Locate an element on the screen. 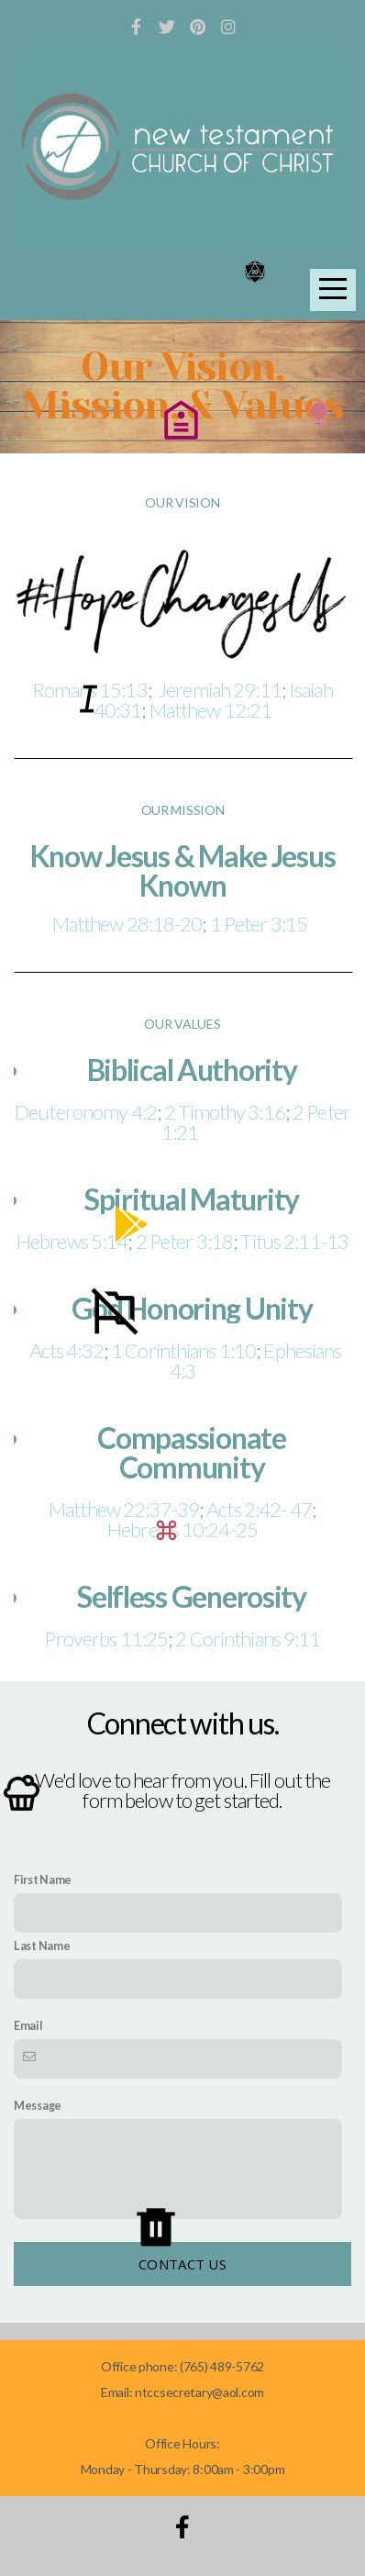  apply italic formatting to selected text is located at coordinates (88, 698).